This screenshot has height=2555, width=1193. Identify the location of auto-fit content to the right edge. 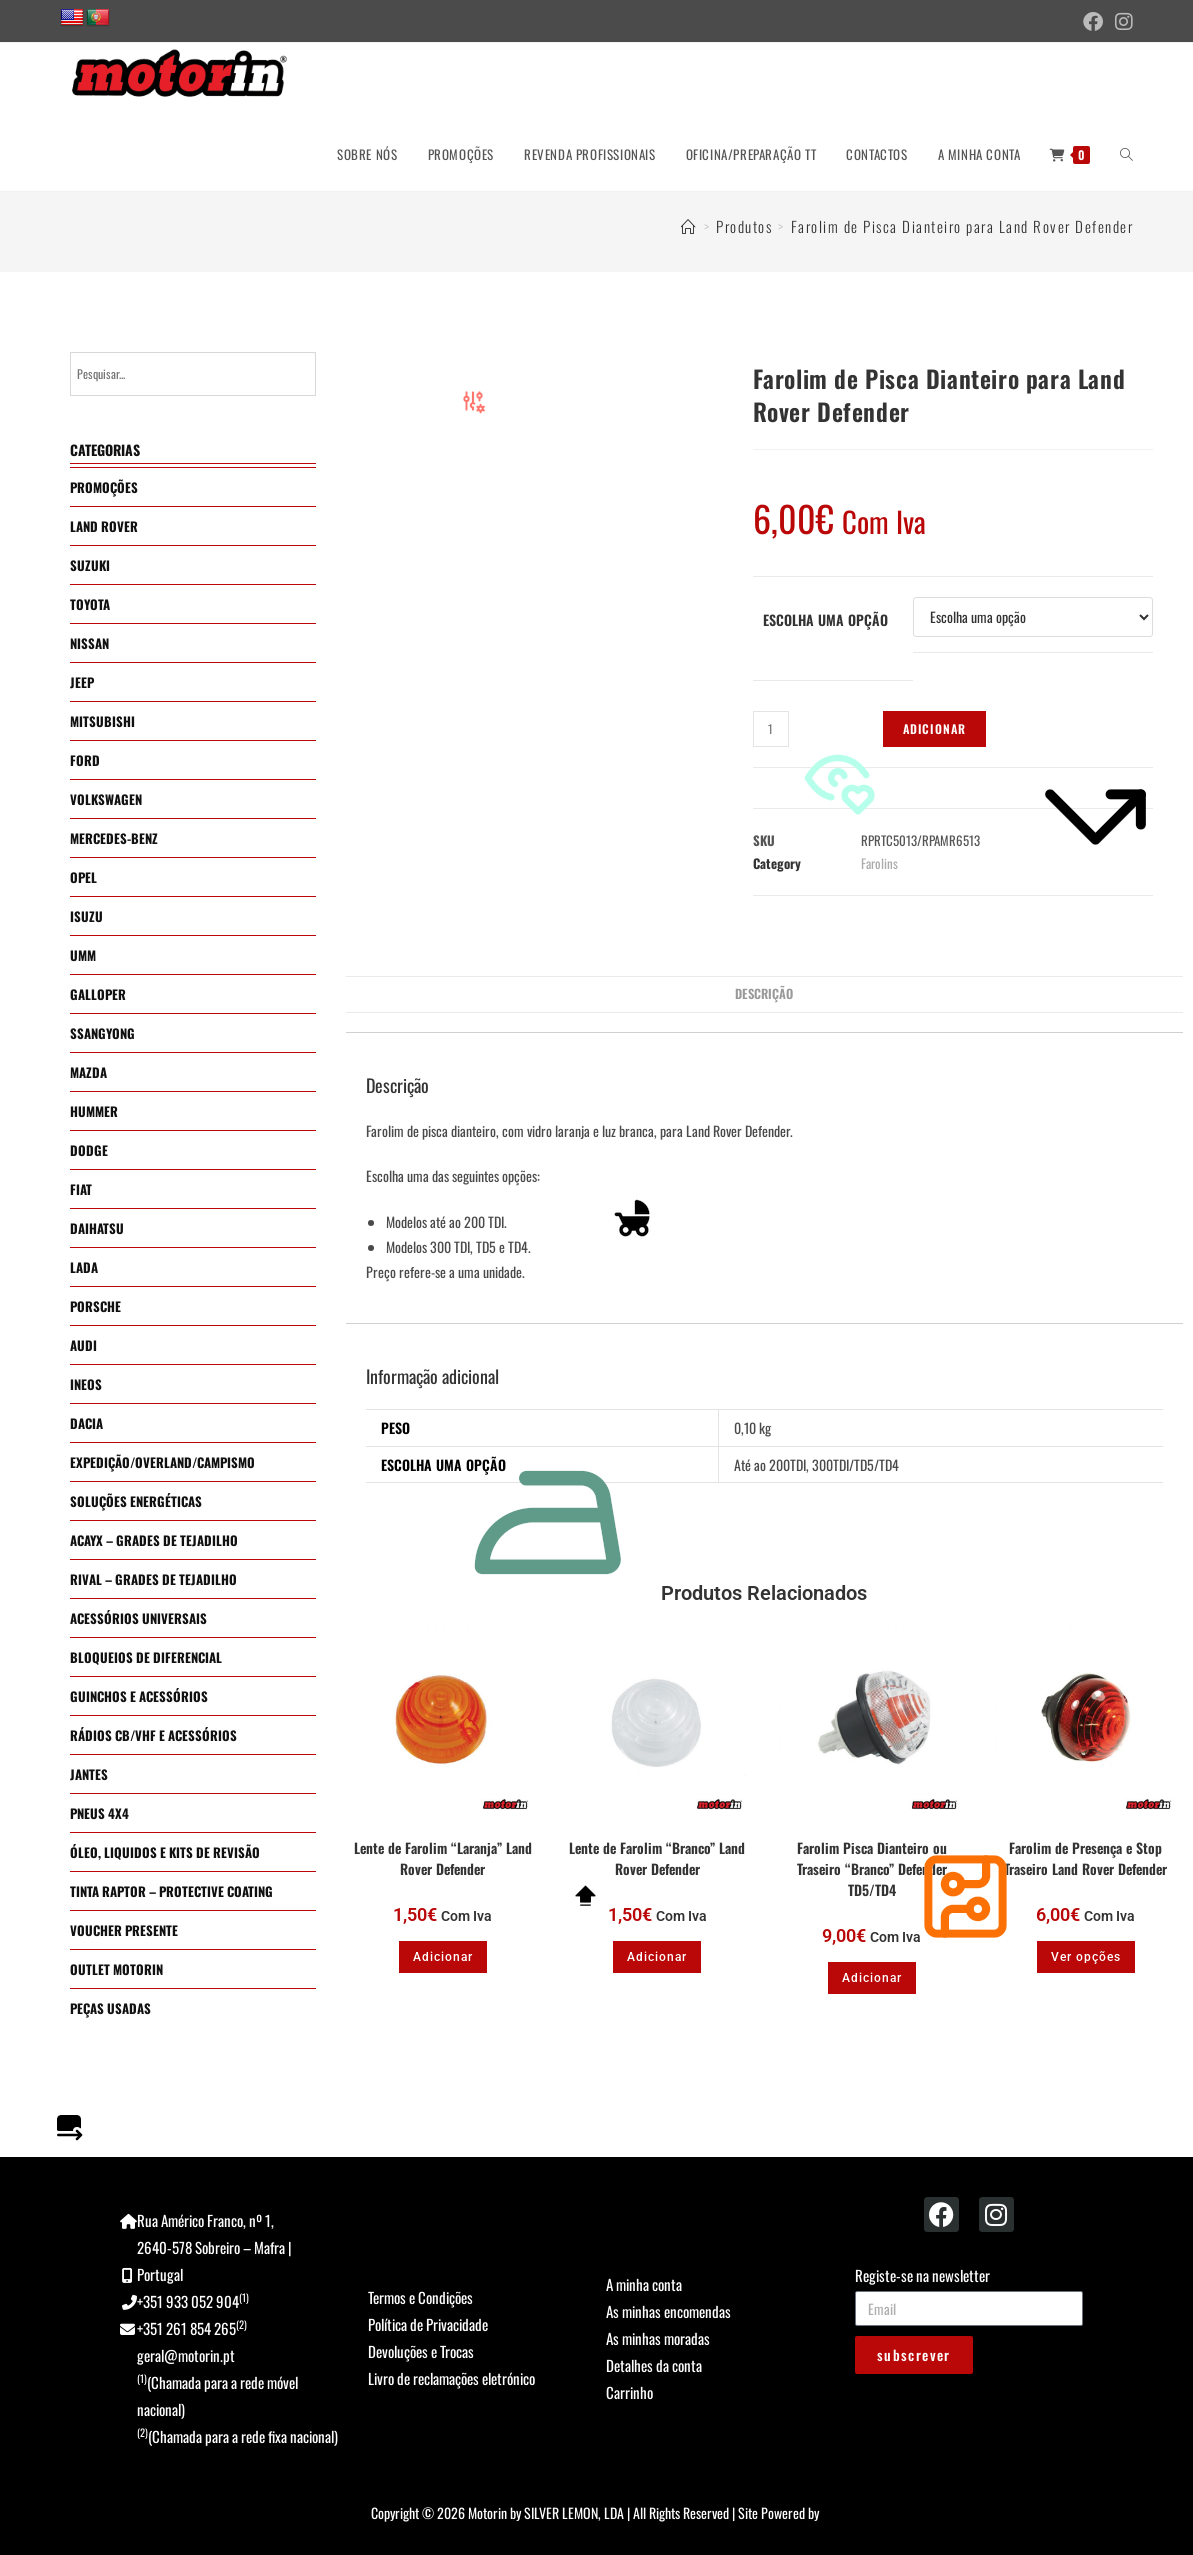
(69, 2127).